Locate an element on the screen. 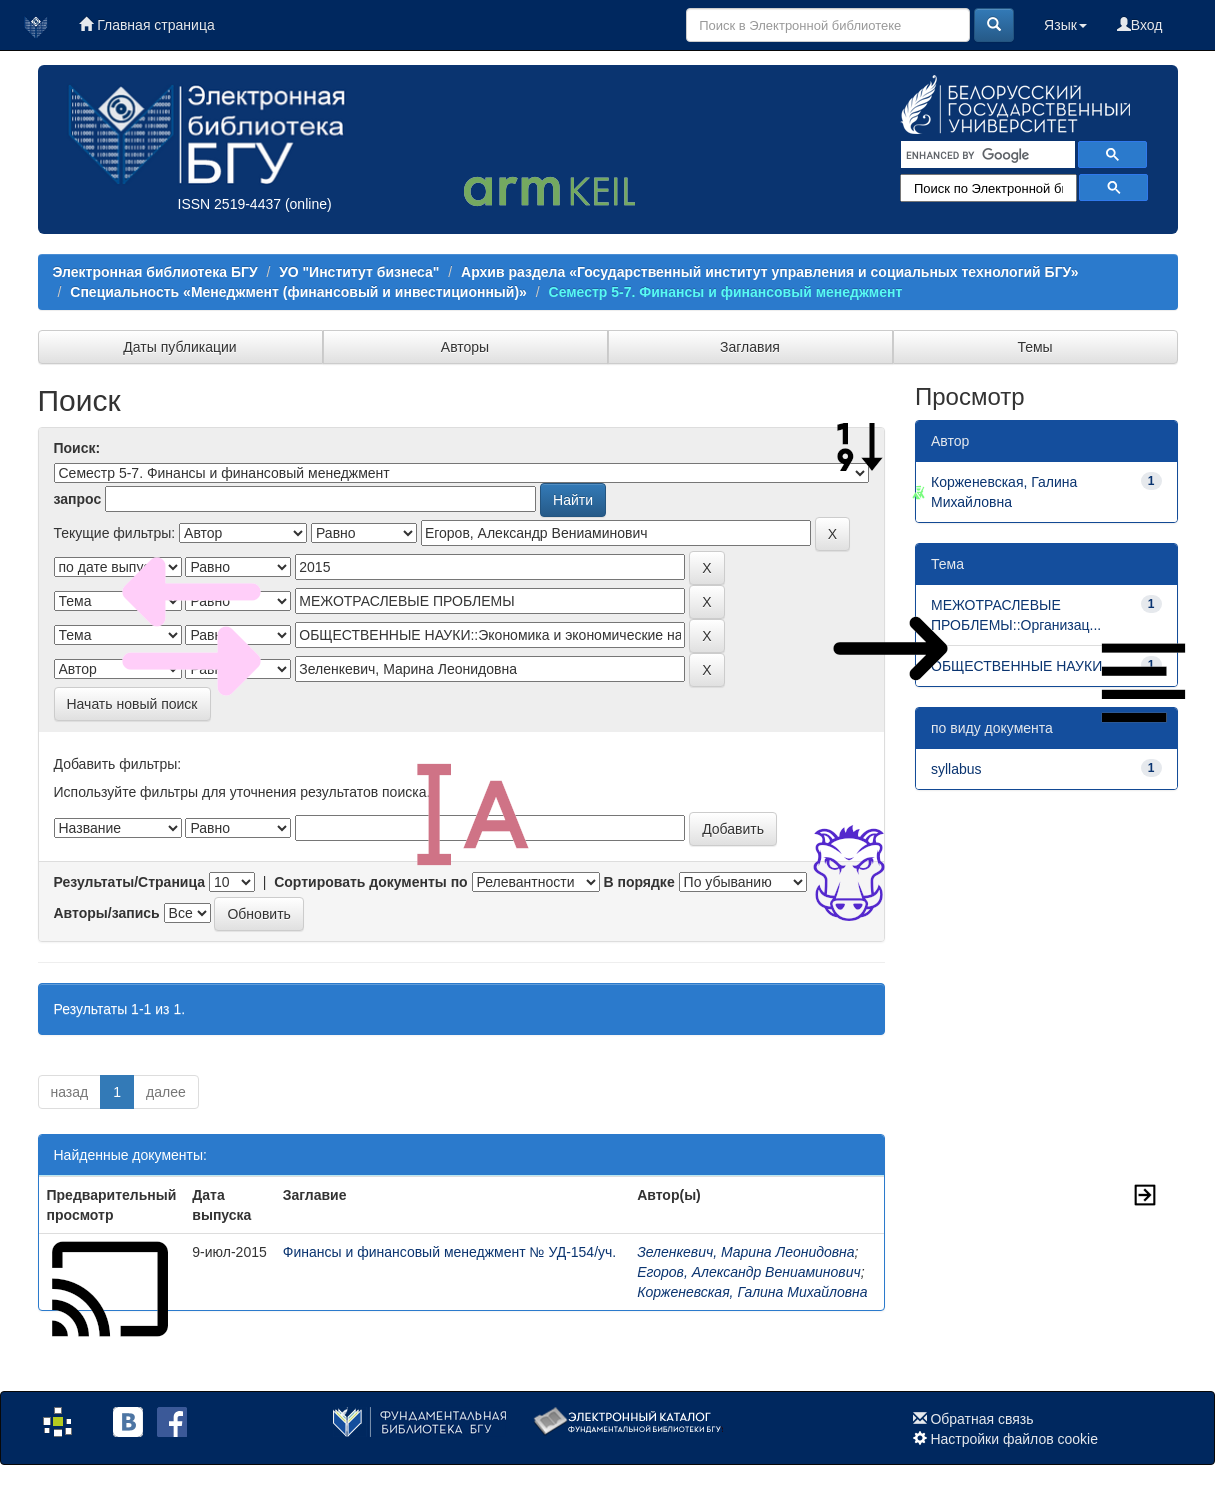  align text to the left is located at coordinates (1143, 680).